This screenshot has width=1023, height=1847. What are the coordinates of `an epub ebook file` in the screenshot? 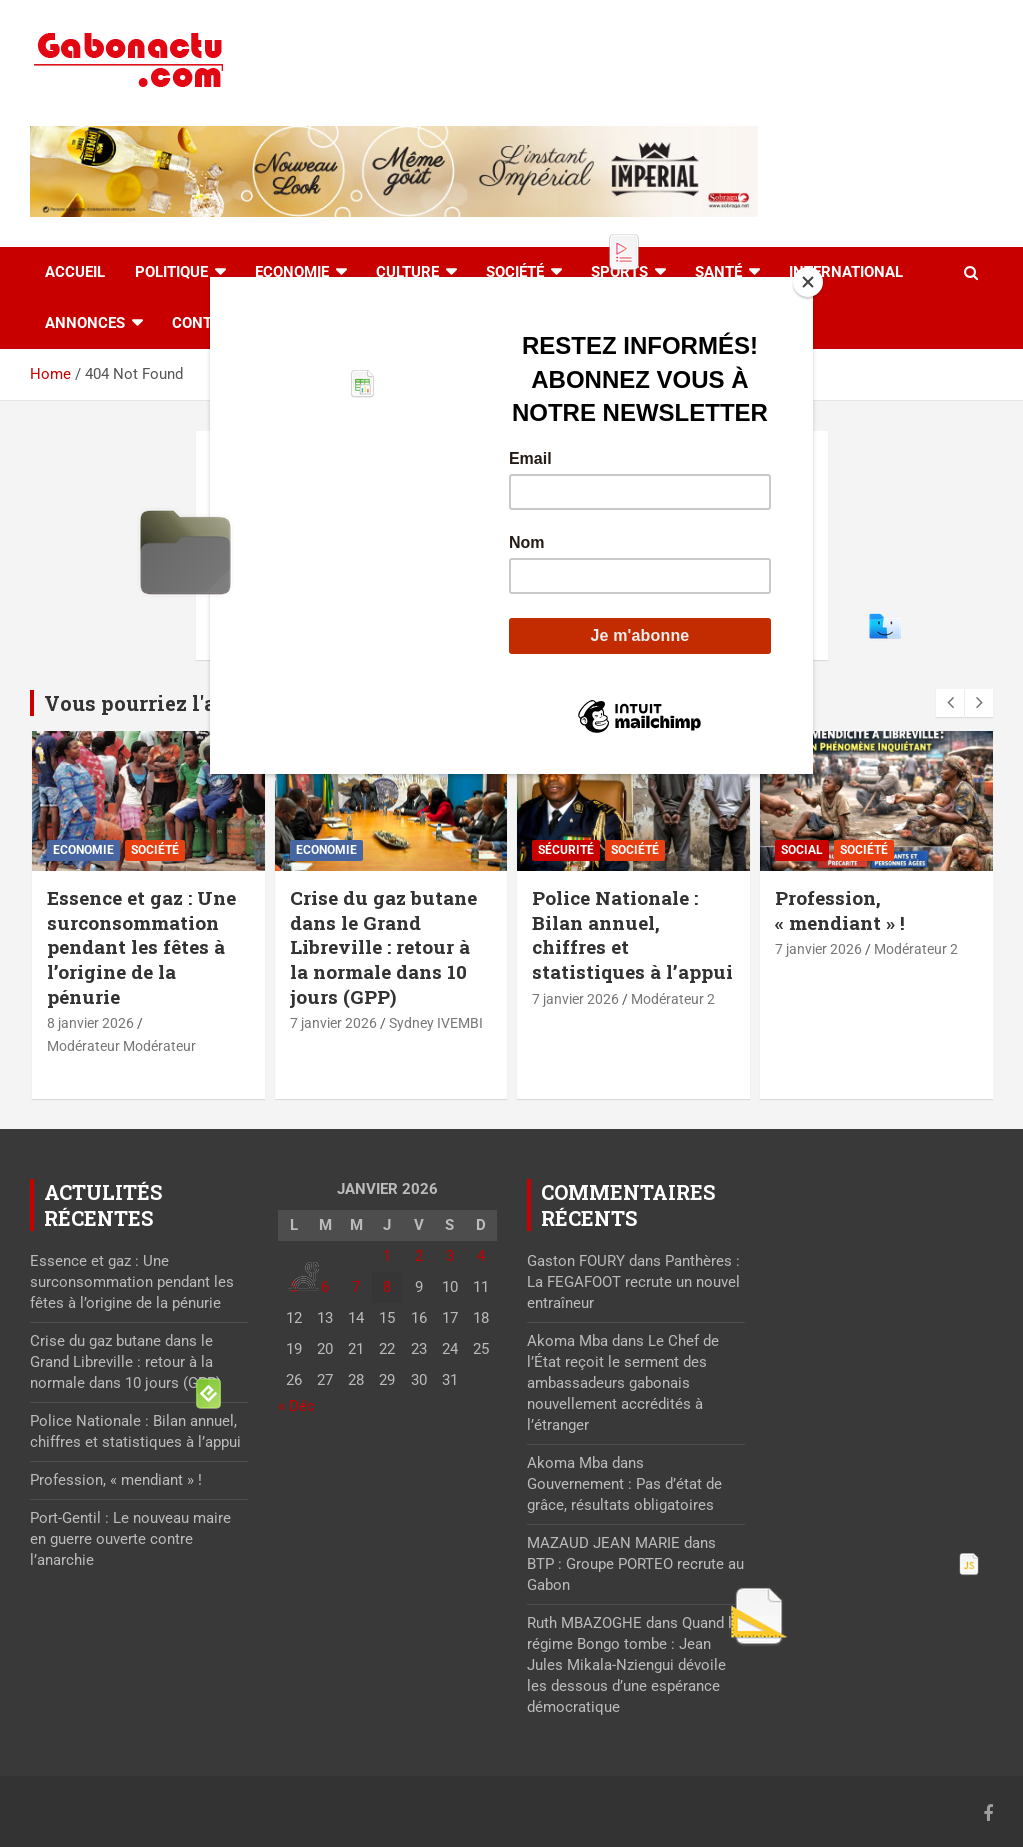 It's located at (208, 1393).